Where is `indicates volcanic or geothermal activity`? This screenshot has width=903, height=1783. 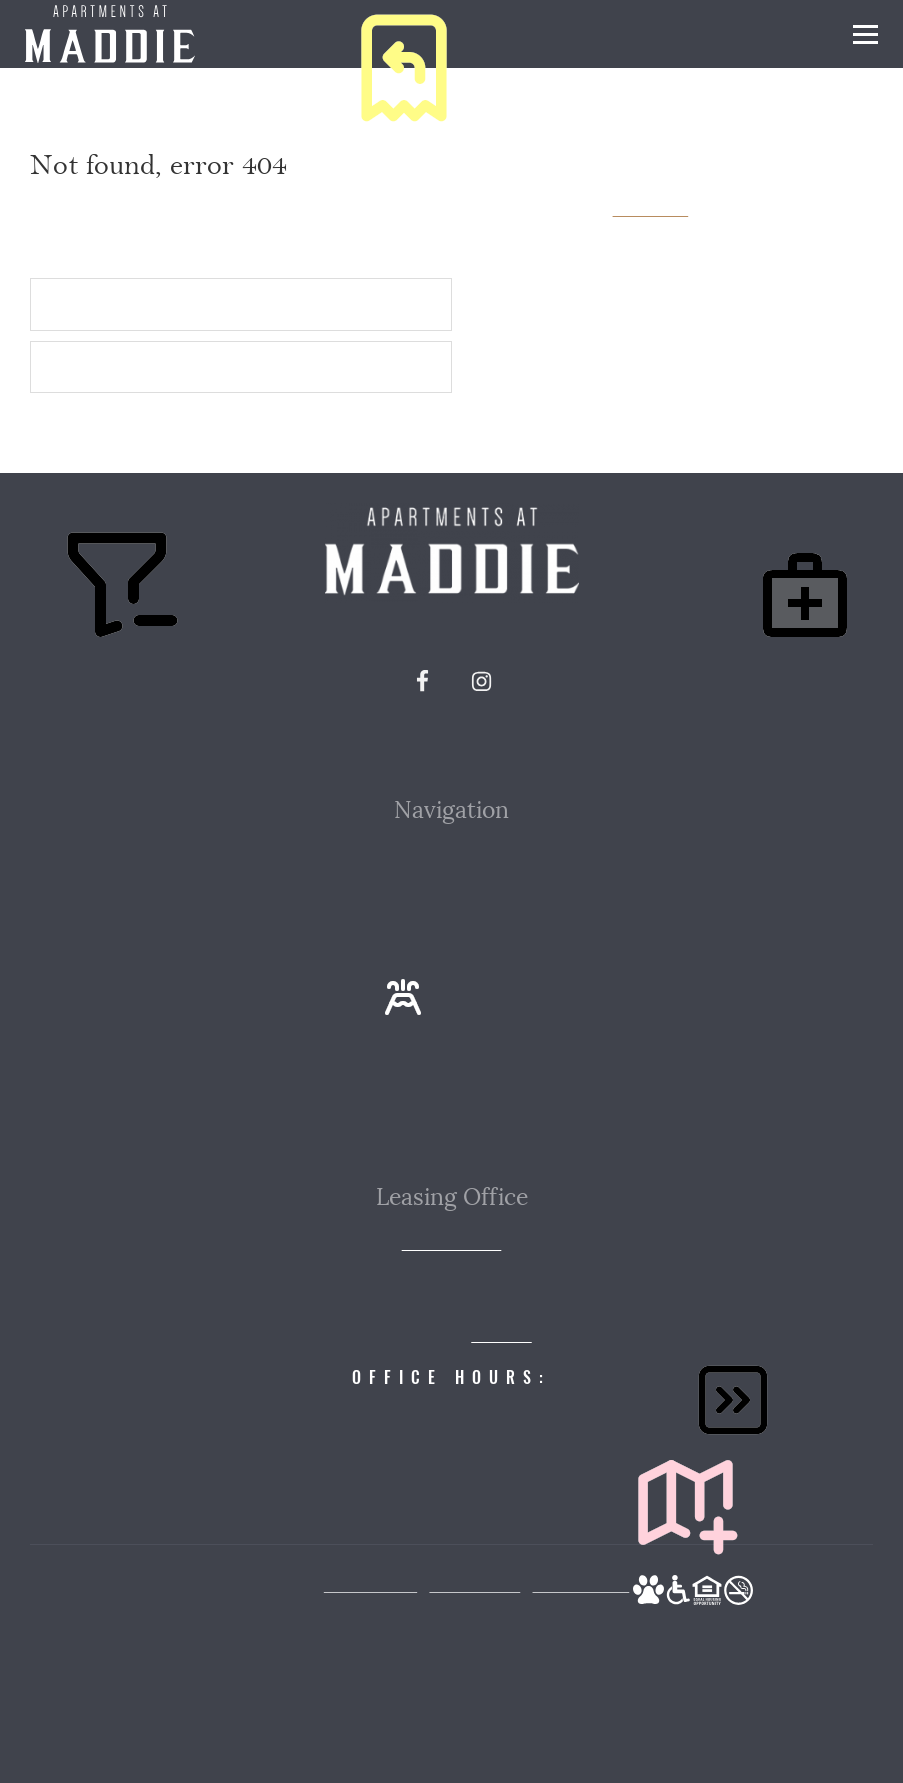 indicates volcanic or geothermal activity is located at coordinates (403, 997).